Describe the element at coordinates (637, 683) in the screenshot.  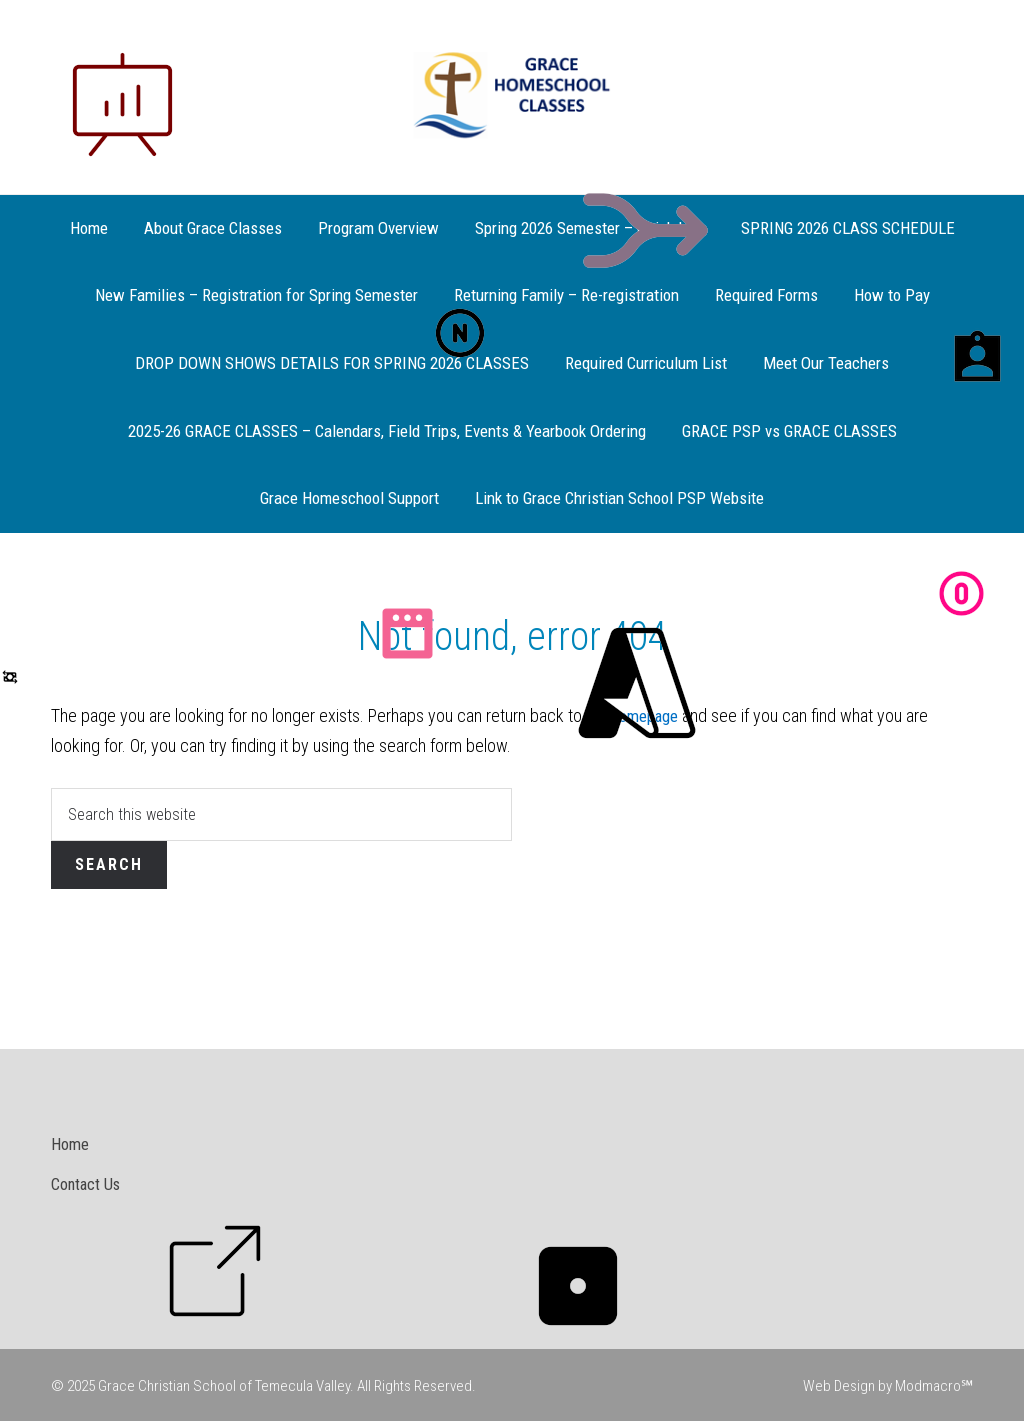
I see `connect to Microsoft Azure cloud services` at that location.